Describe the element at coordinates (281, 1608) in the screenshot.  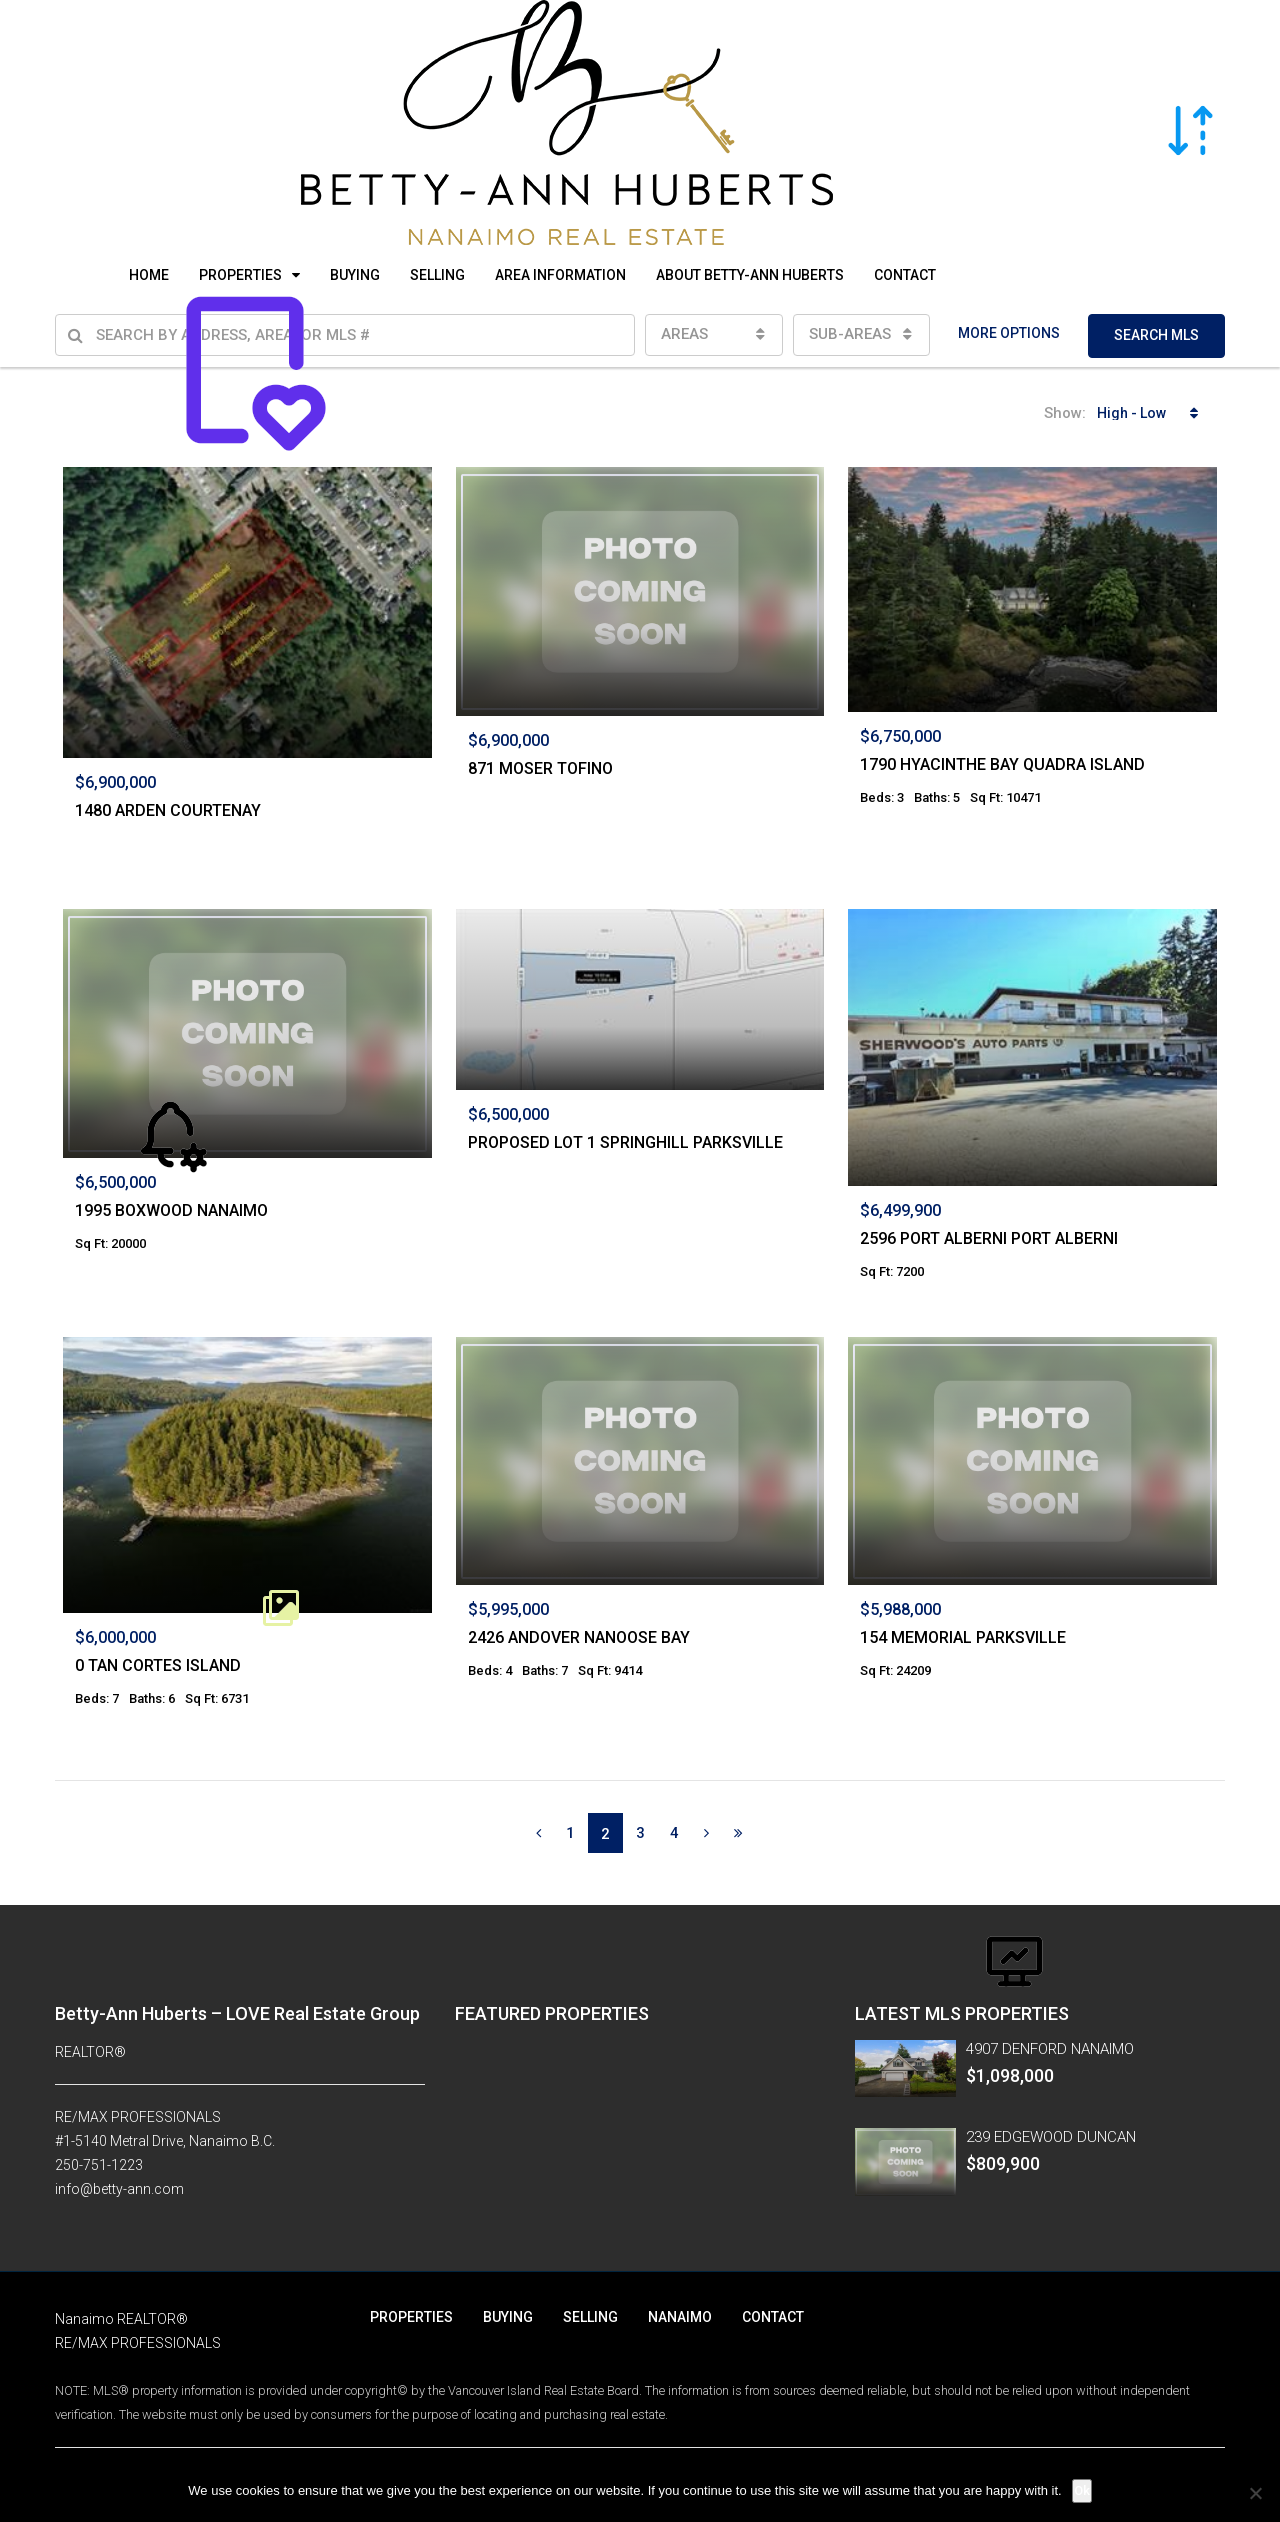
I see `view photo gallery or image library` at that location.